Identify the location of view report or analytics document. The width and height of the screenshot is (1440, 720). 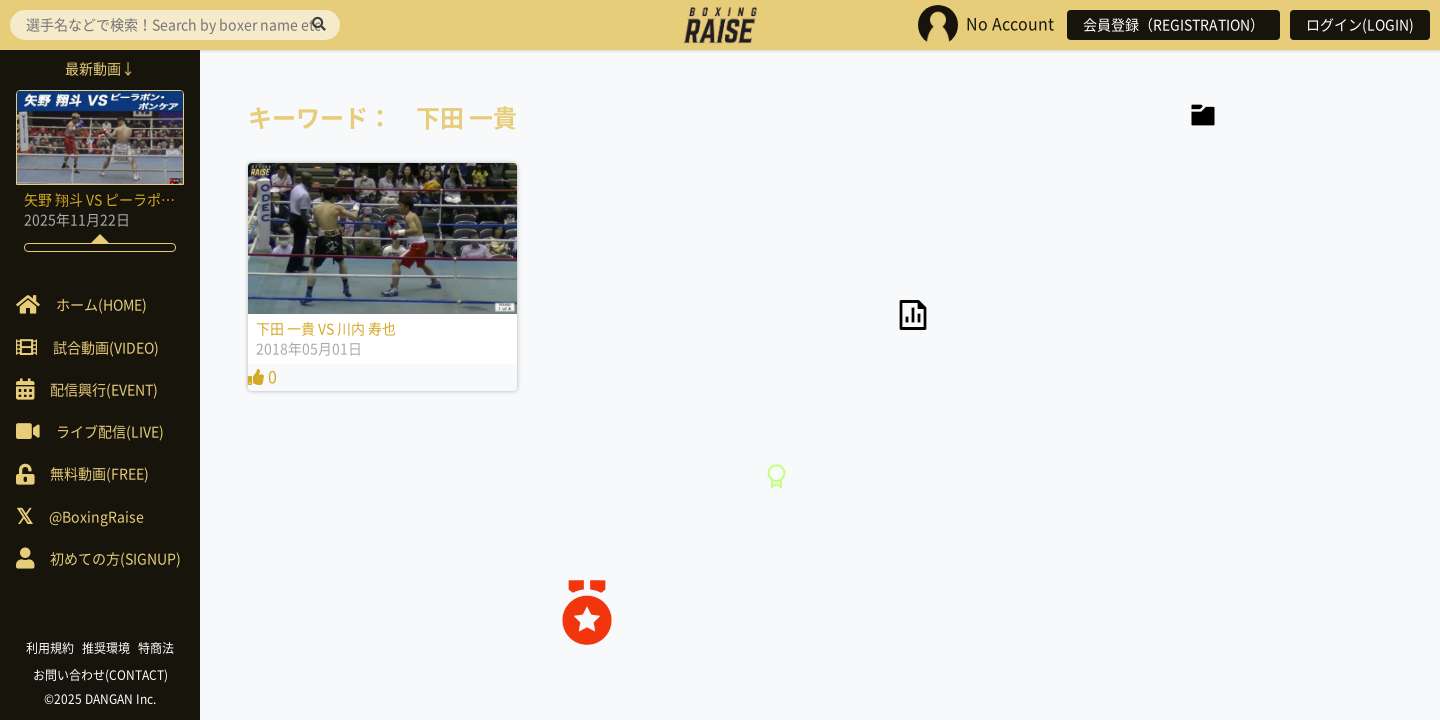
(913, 315).